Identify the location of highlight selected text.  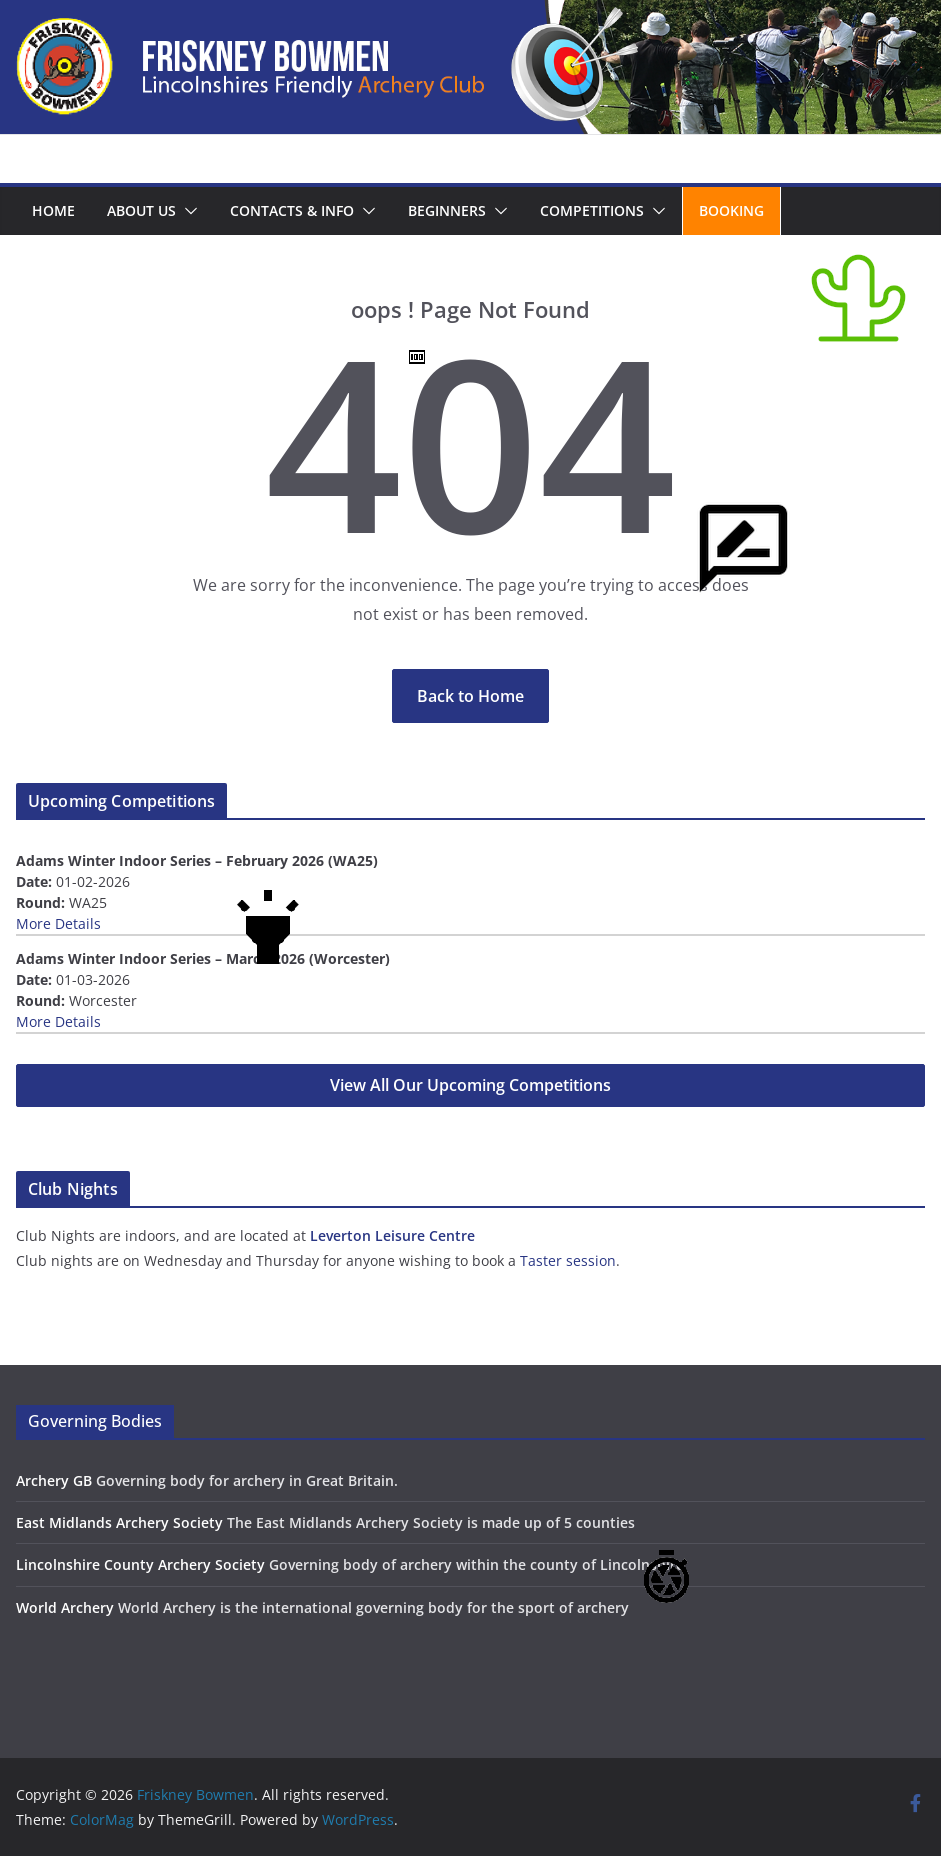
(268, 927).